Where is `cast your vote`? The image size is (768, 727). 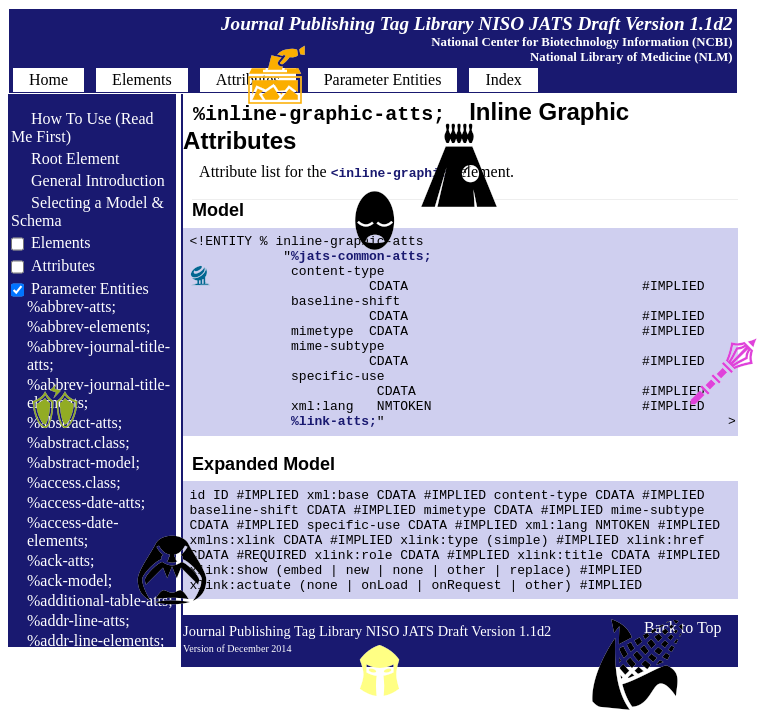
cast your vote is located at coordinates (275, 75).